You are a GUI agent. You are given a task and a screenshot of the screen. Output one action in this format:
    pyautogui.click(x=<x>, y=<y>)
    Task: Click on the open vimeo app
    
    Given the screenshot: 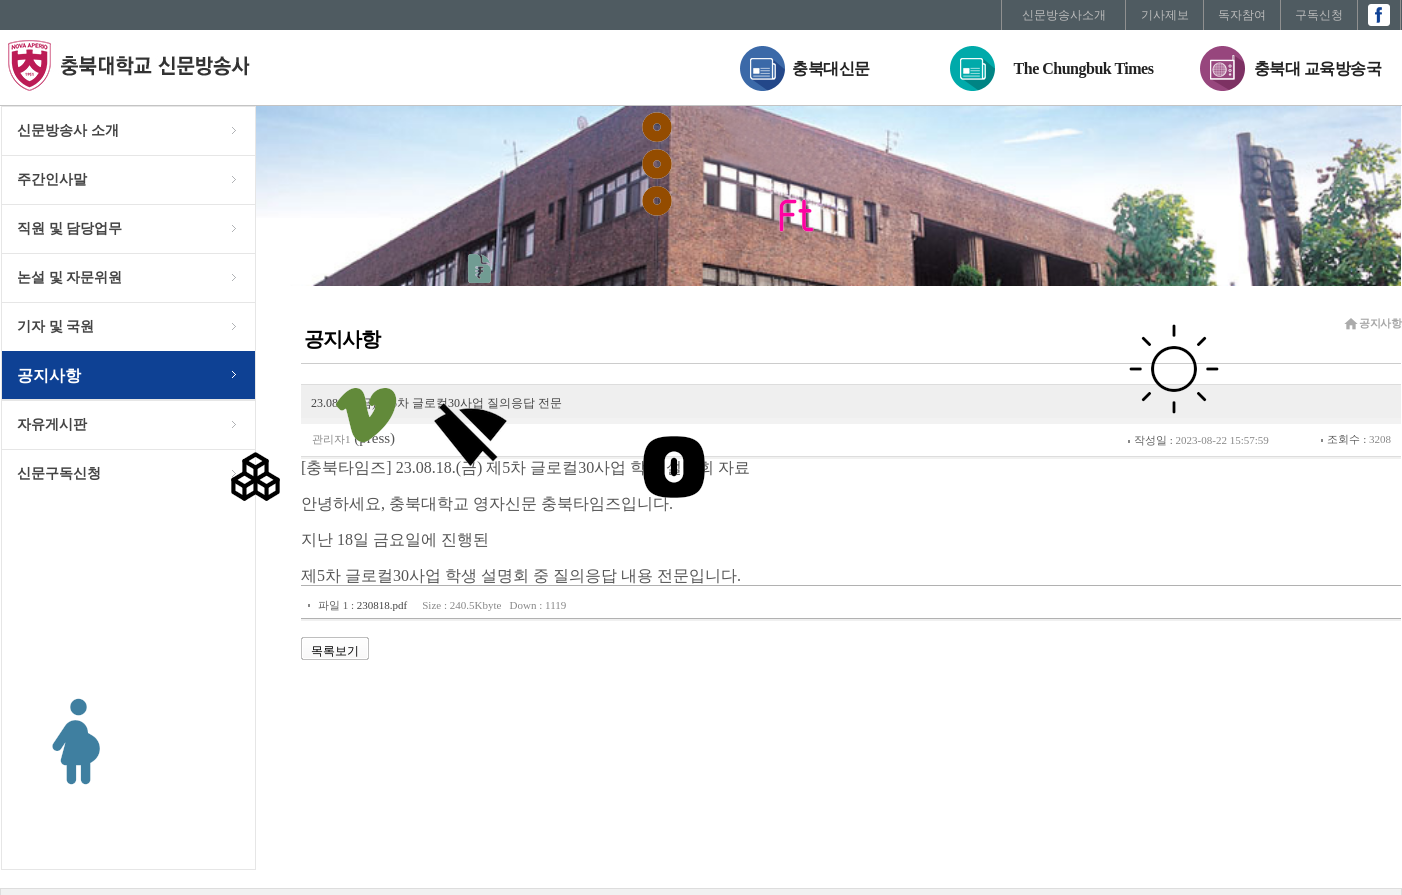 What is the action you would take?
    pyautogui.click(x=366, y=415)
    